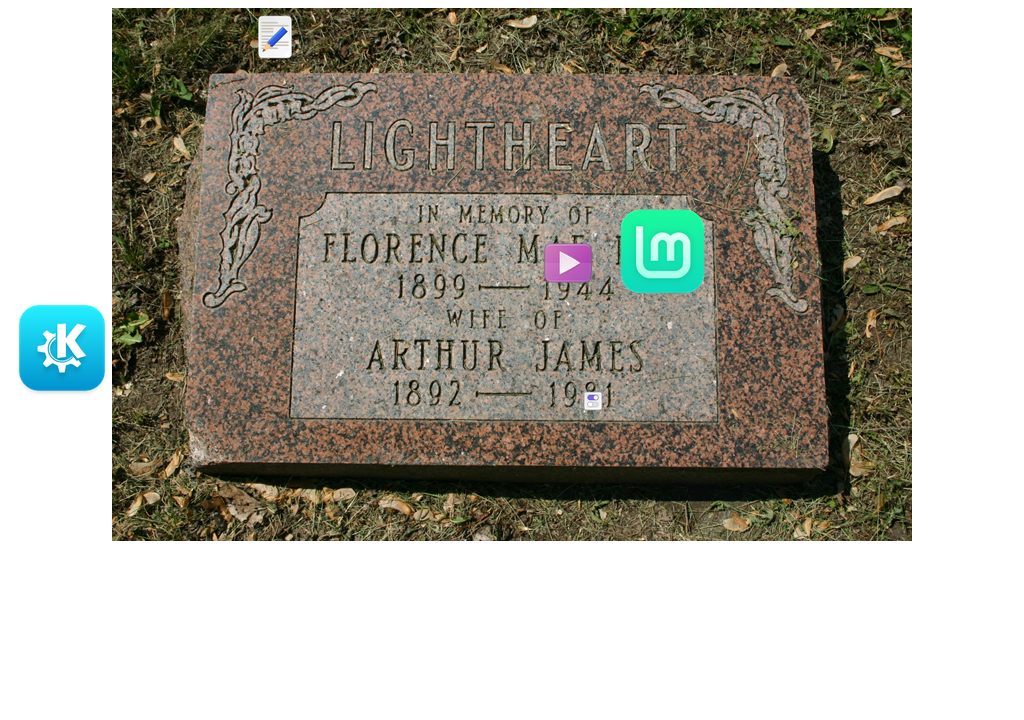 The image size is (1024, 720). Describe the element at coordinates (62, 348) in the screenshot. I see `launch kde desktop environment settings` at that location.